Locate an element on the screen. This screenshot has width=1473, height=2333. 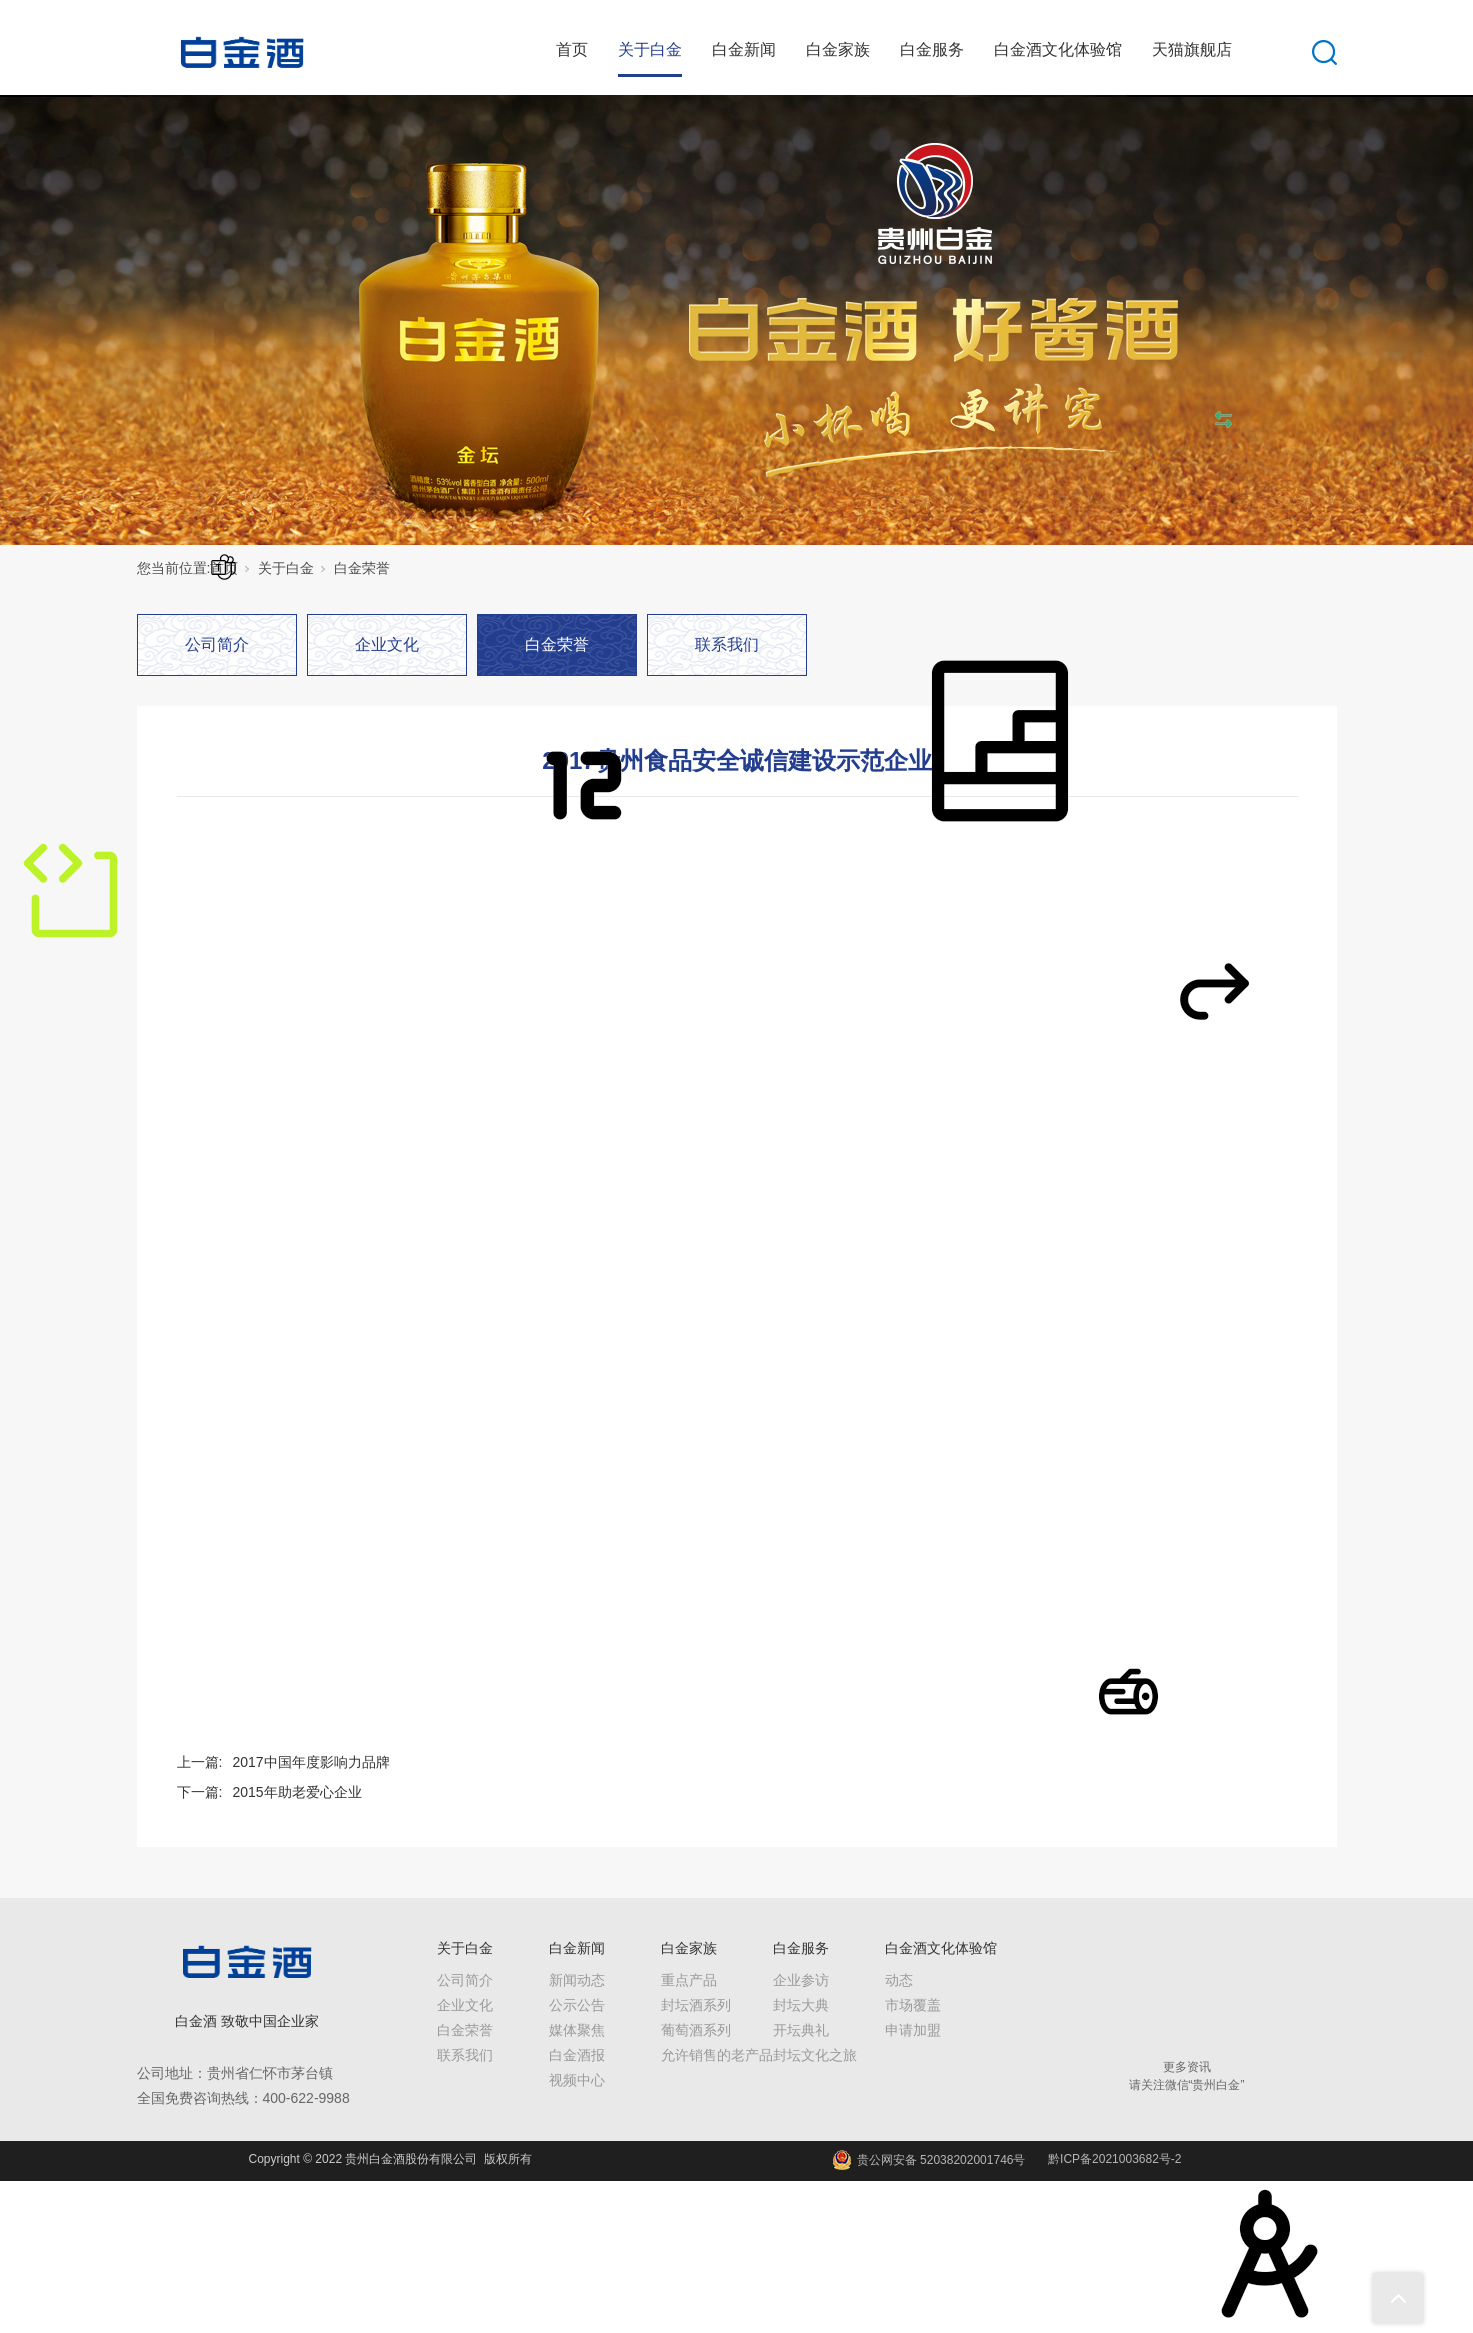
swap or exchange items is located at coordinates (1223, 419).